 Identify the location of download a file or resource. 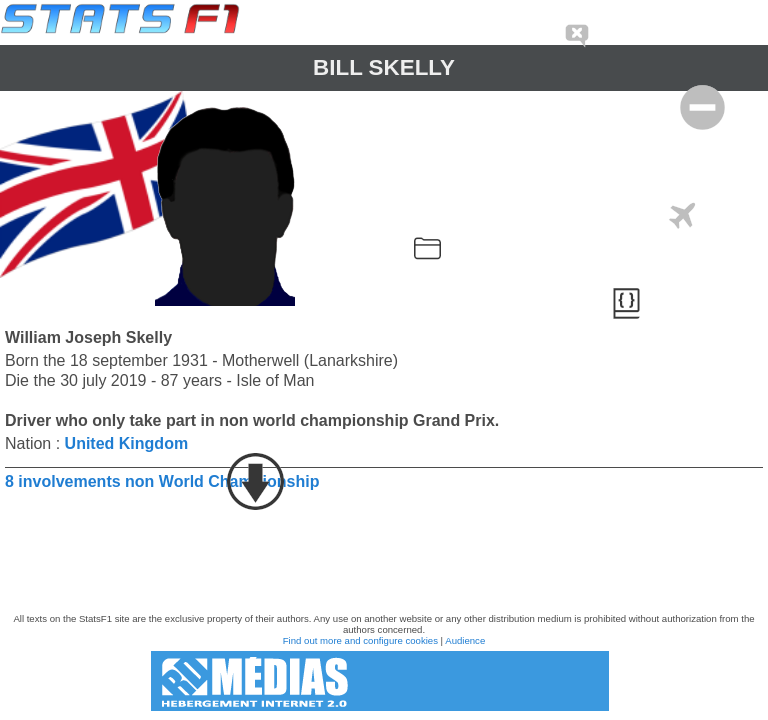
(255, 481).